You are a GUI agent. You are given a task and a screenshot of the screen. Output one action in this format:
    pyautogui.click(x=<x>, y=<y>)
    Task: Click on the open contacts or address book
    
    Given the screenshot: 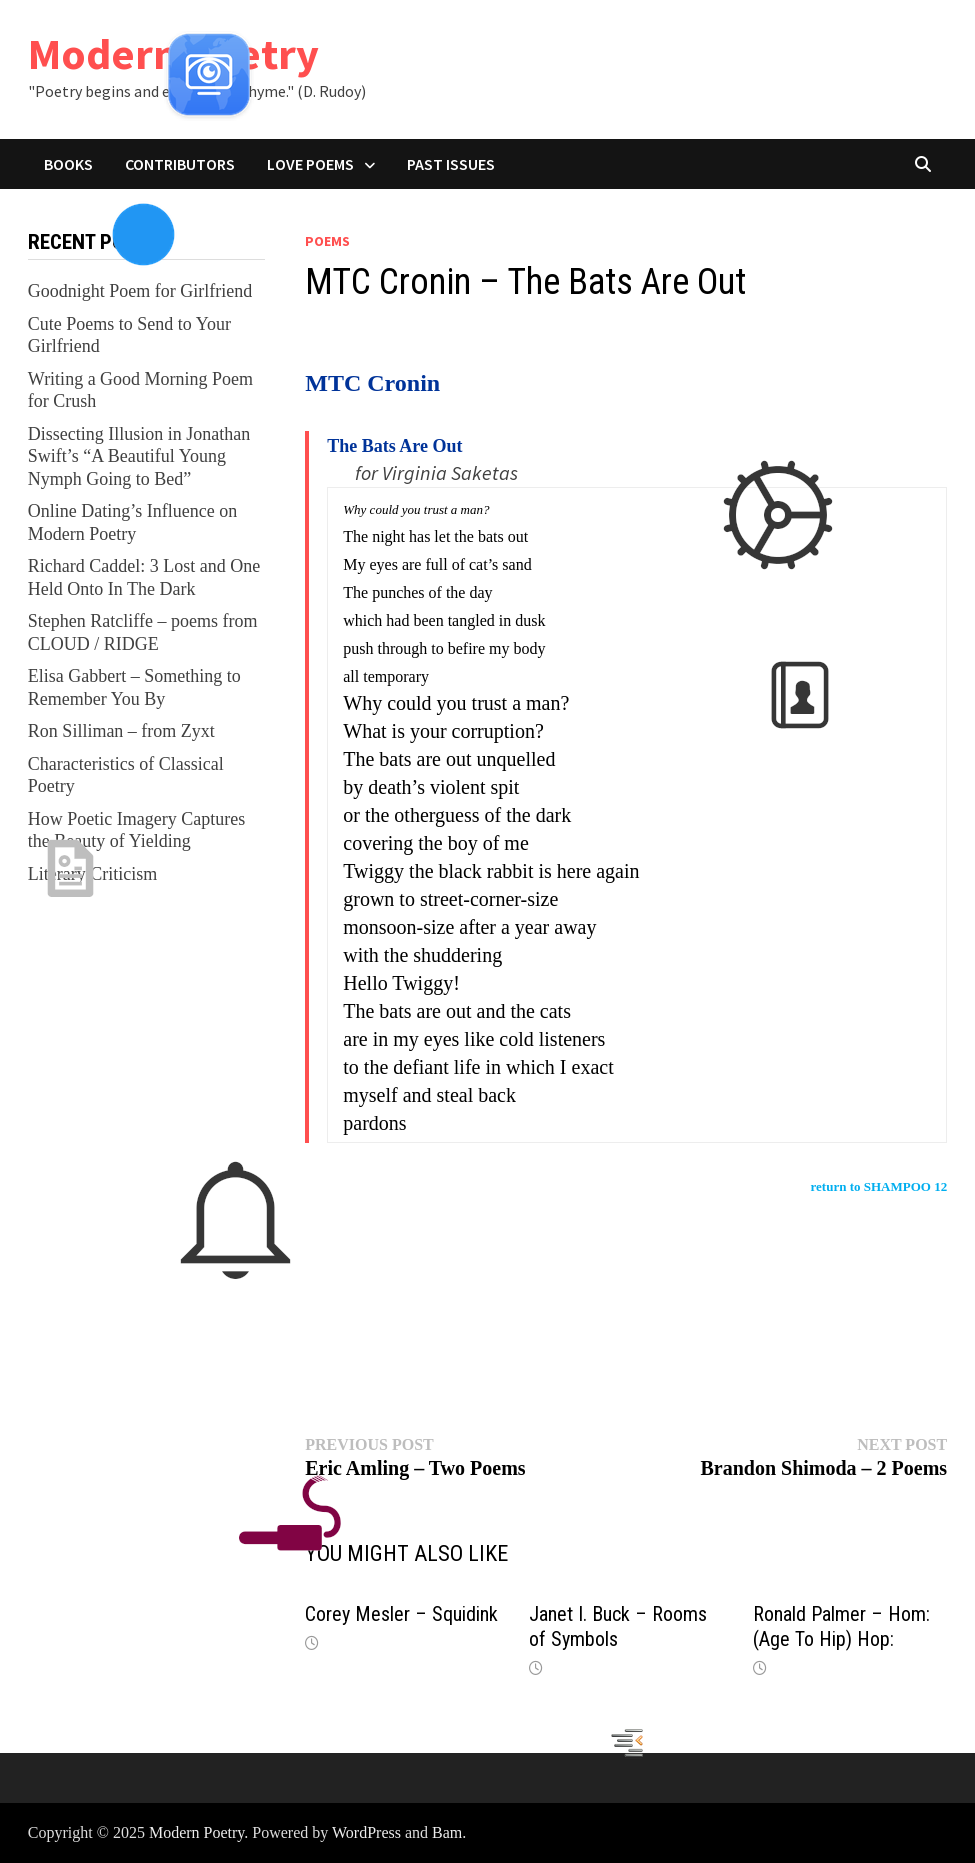 What is the action you would take?
    pyautogui.click(x=800, y=695)
    